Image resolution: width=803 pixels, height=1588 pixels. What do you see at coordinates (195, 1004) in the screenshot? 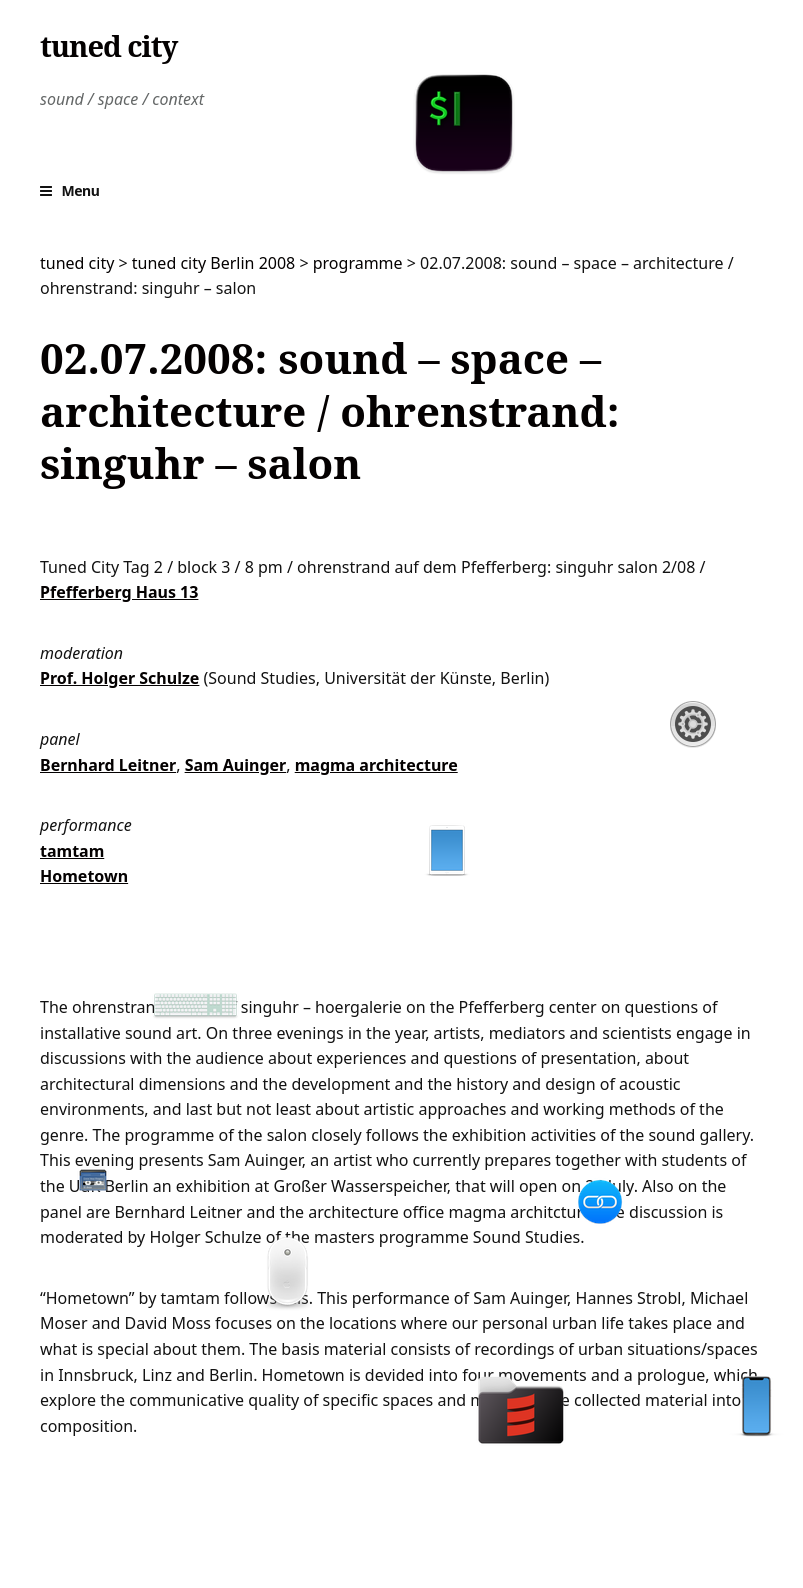
I see `indicates a bluetooth keyboard is connected` at bounding box center [195, 1004].